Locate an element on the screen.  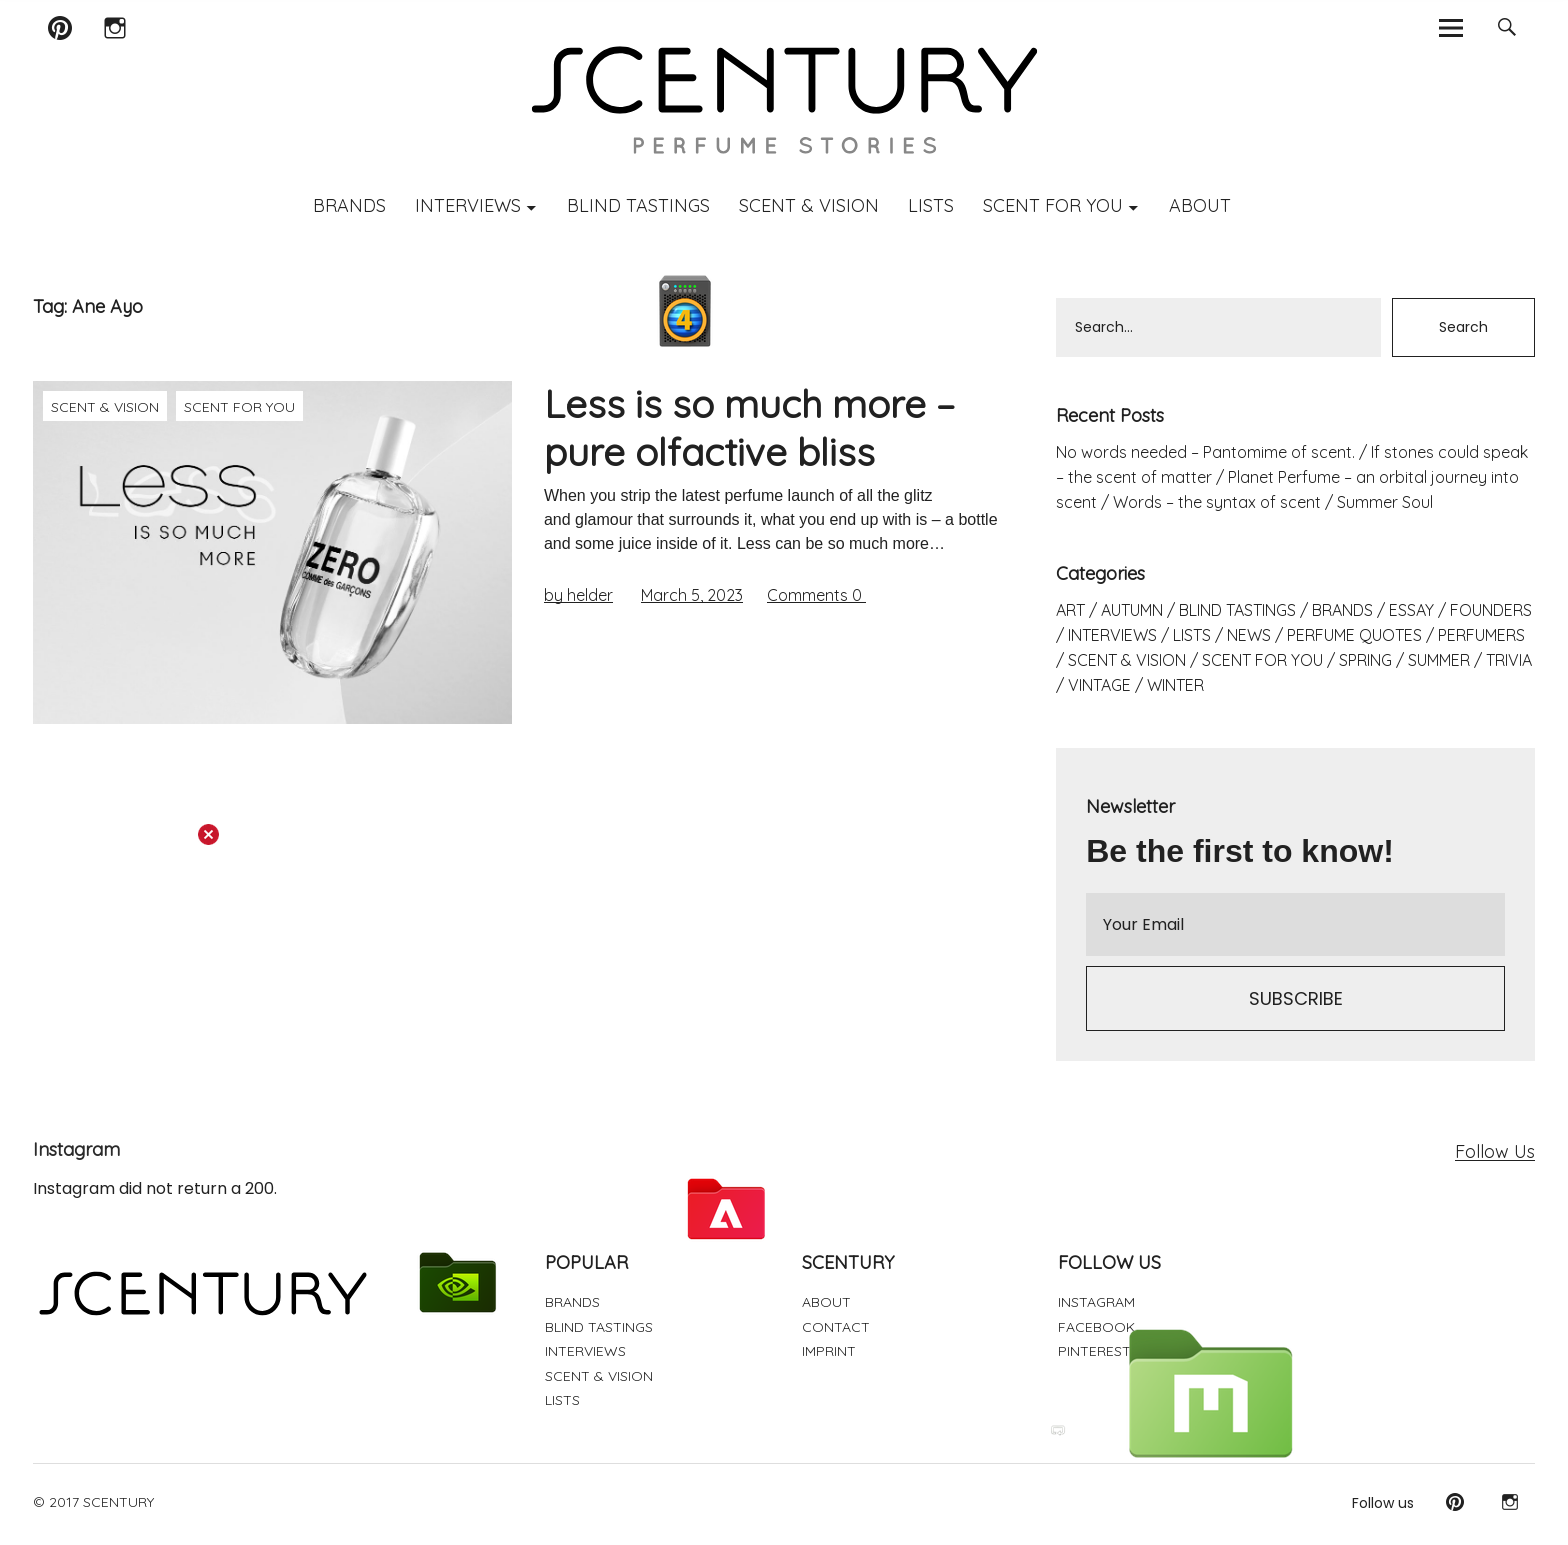
close the current window or dialog is located at coordinates (208, 834).